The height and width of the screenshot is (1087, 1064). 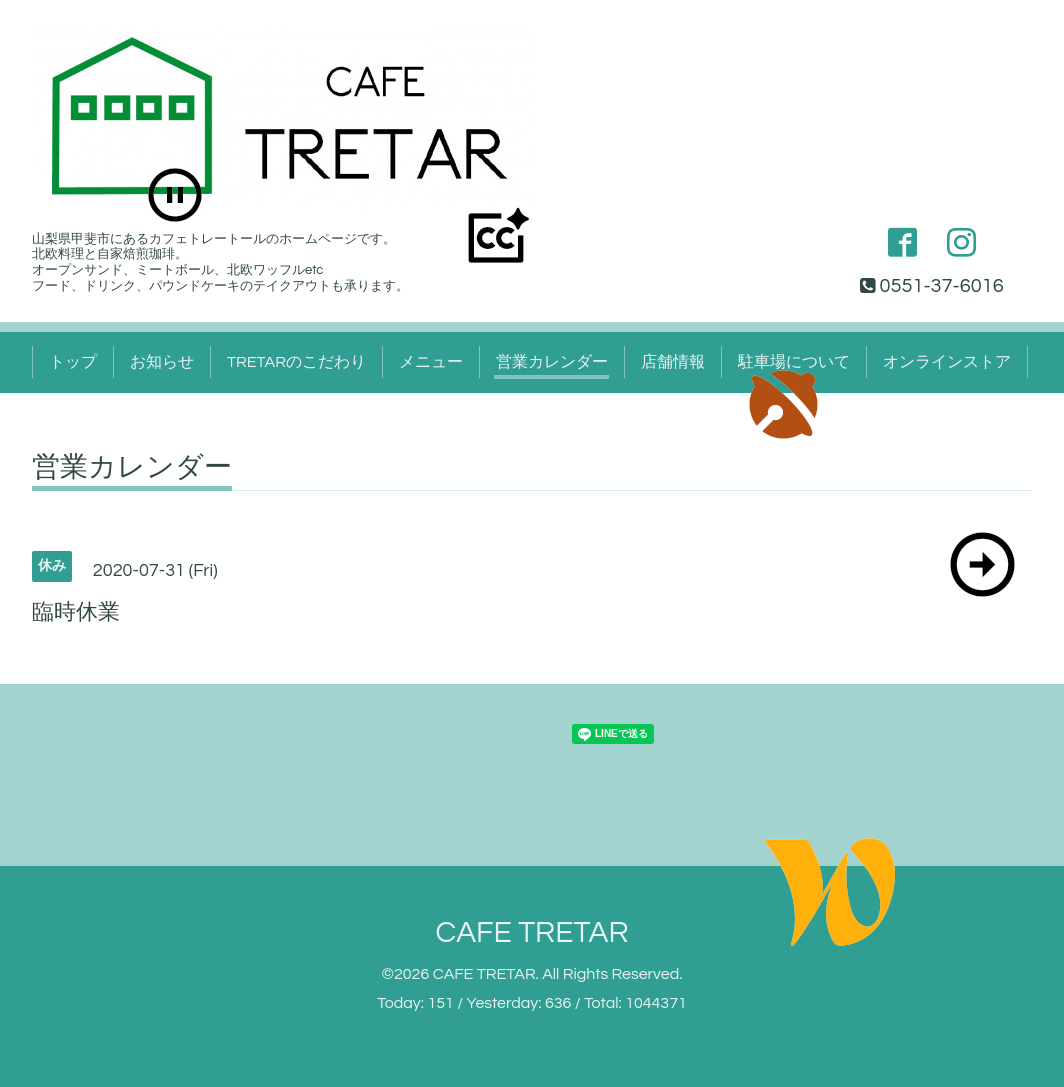 What do you see at coordinates (175, 195) in the screenshot?
I see `pause media playback` at bounding box center [175, 195].